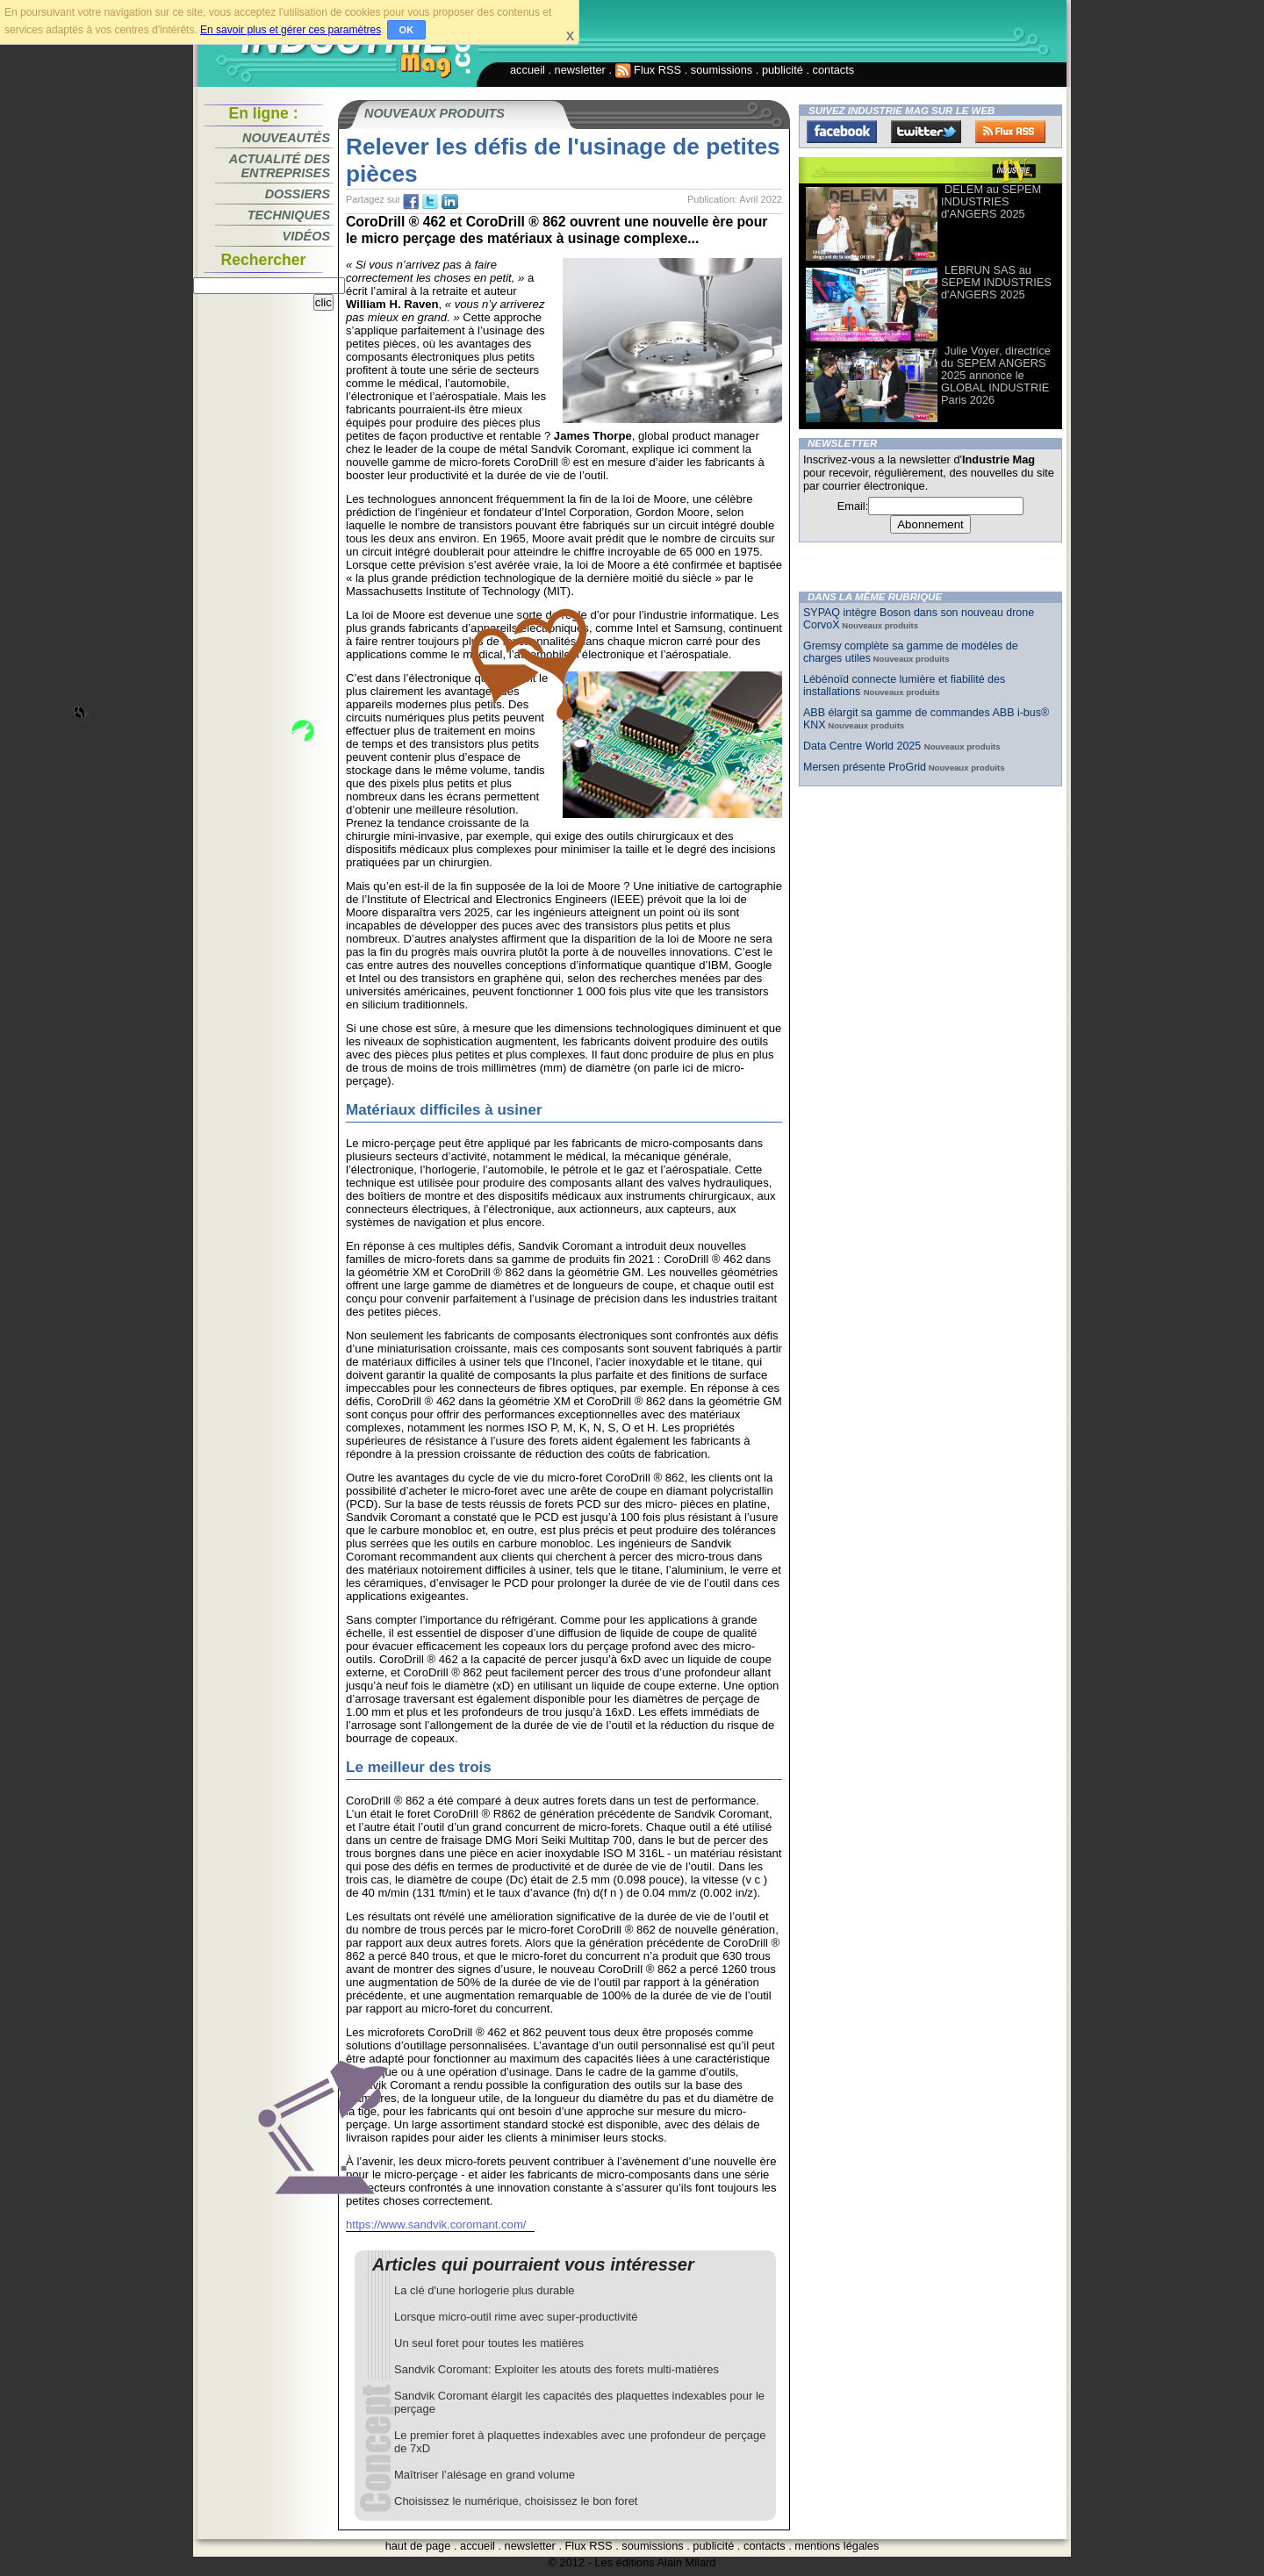 The height and width of the screenshot is (2576, 1264). What do you see at coordinates (529, 662) in the screenshot?
I see `transfer health or life points between characters` at bounding box center [529, 662].